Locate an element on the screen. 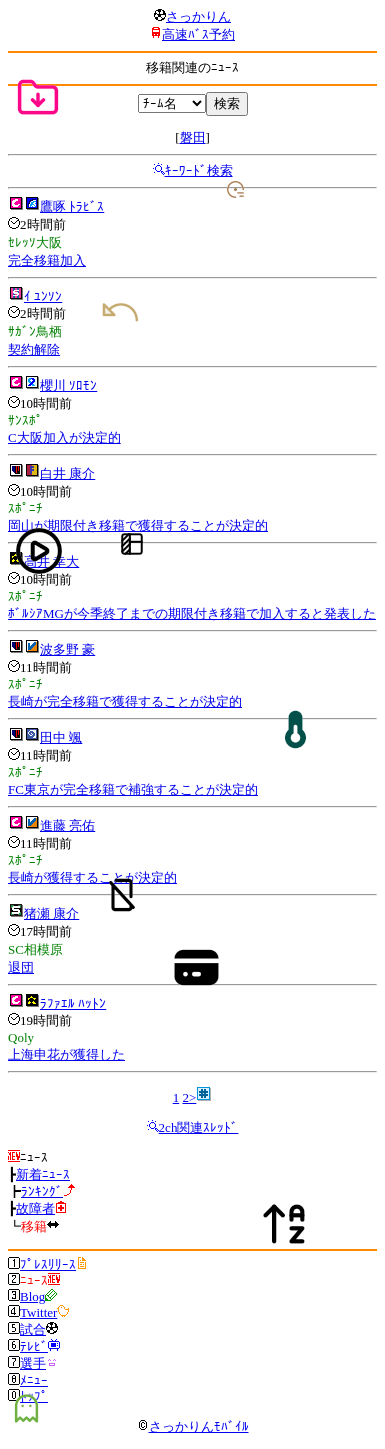 This screenshot has height=1449, width=385. toggle incognito or ghost mode is located at coordinates (26, 1408).